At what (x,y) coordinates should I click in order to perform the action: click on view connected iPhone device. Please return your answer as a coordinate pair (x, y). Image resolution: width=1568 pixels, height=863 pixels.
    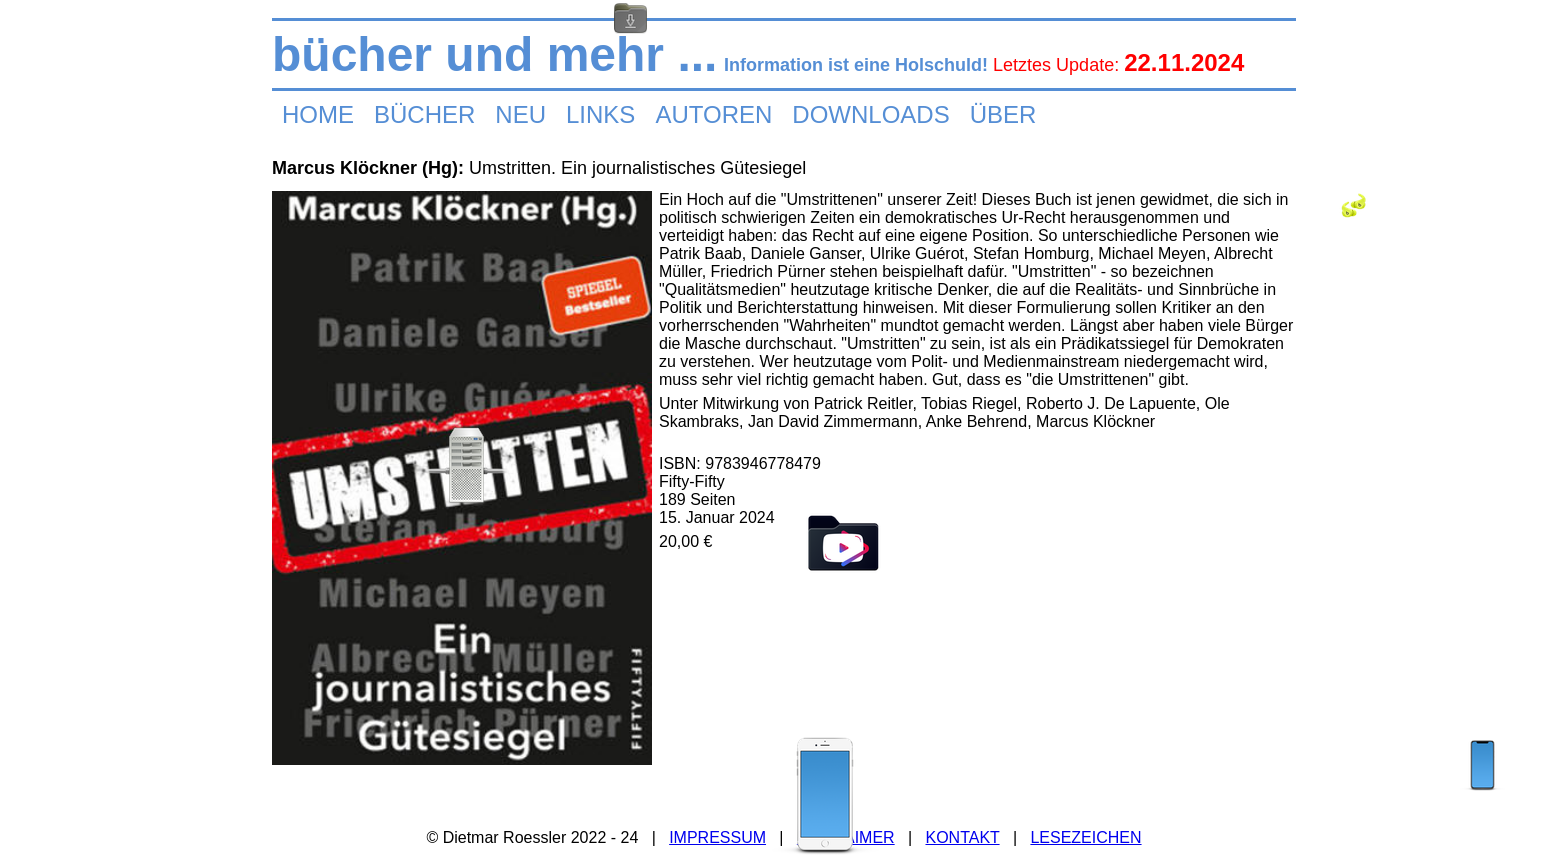
    Looking at the image, I should click on (825, 796).